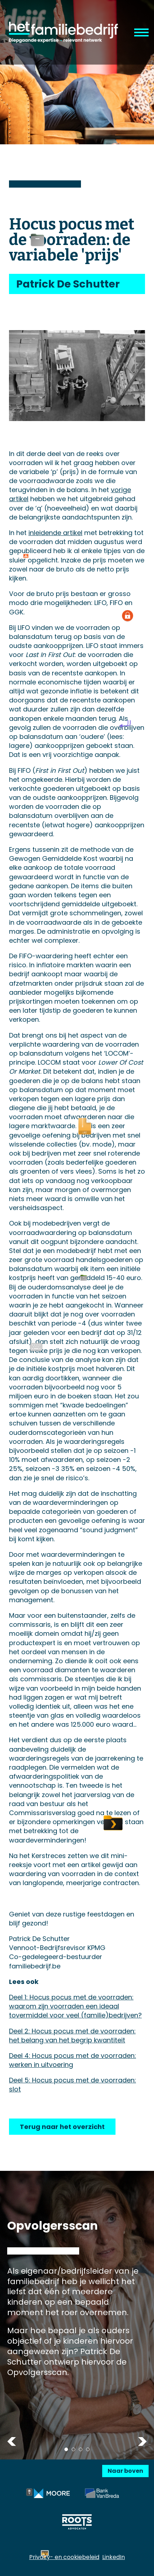  Describe the element at coordinates (124, 723) in the screenshot. I see `reply to all recipients of an email` at that location.